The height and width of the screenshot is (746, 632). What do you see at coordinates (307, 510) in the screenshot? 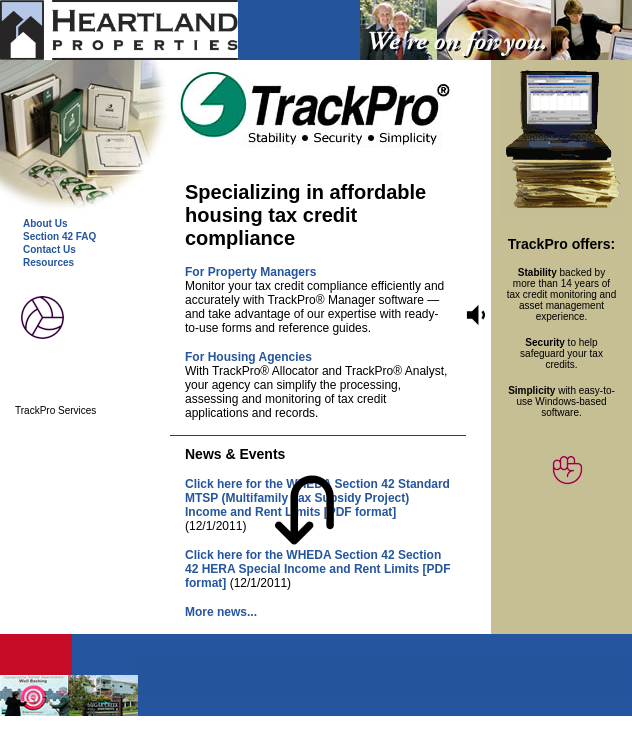
I see `undo or reverse last action` at bounding box center [307, 510].